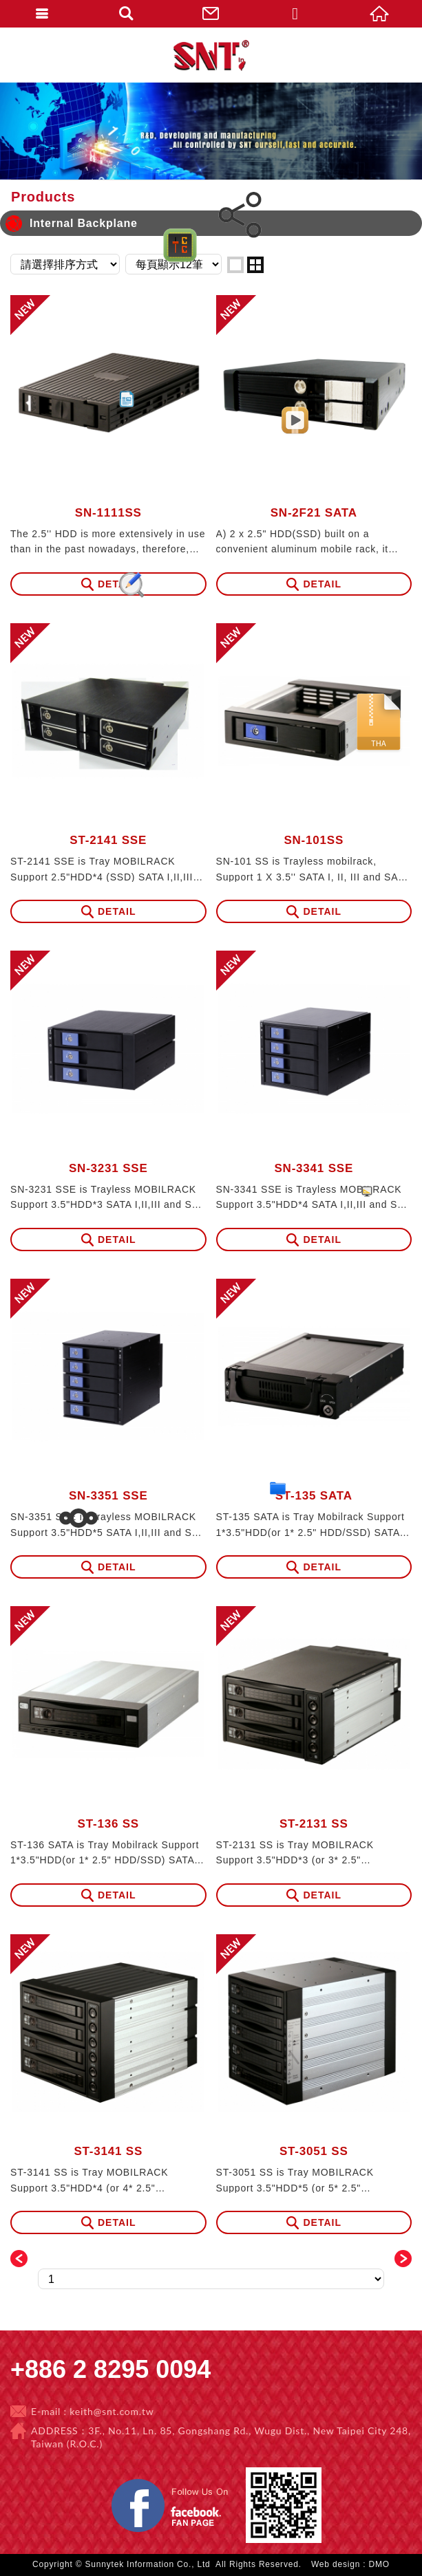 The height and width of the screenshot is (2576, 422). What do you see at coordinates (180, 245) in the screenshot?
I see `open corectrl system utility` at bounding box center [180, 245].